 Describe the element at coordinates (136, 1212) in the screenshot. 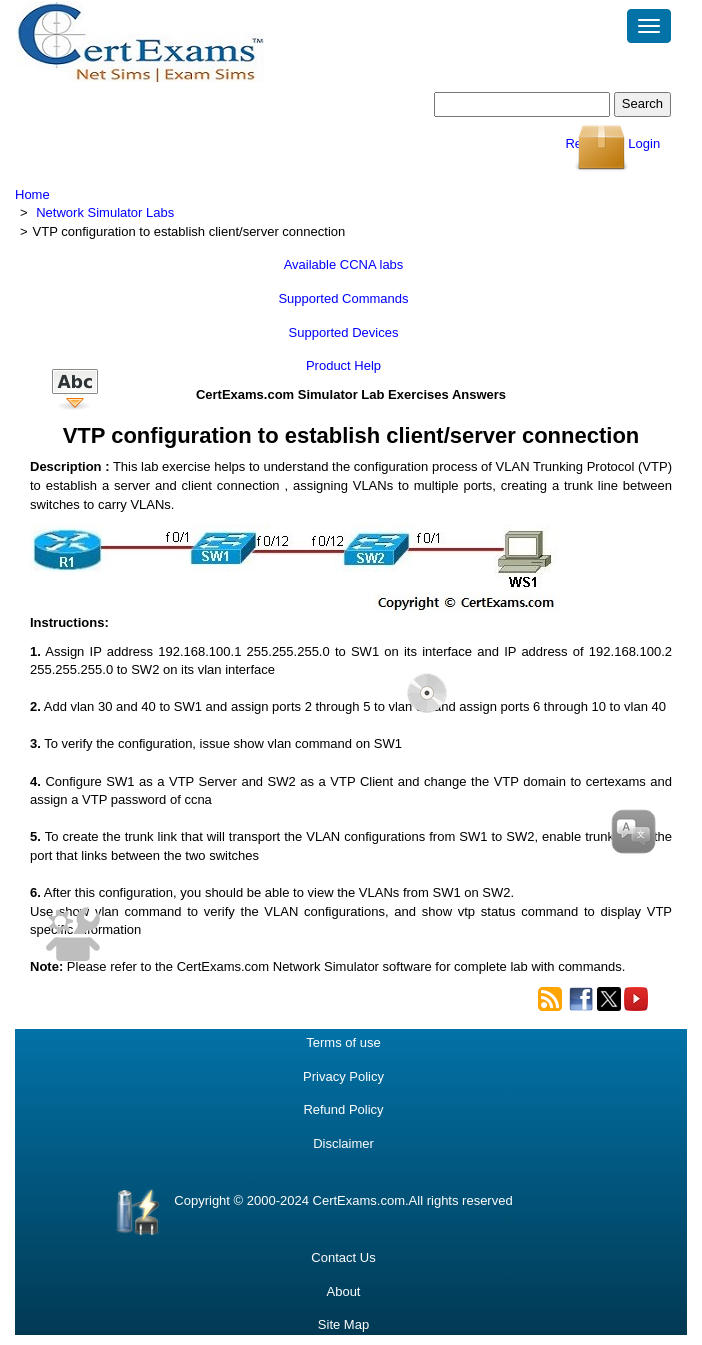

I see `indicates battery is charging with good charge level` at that location.